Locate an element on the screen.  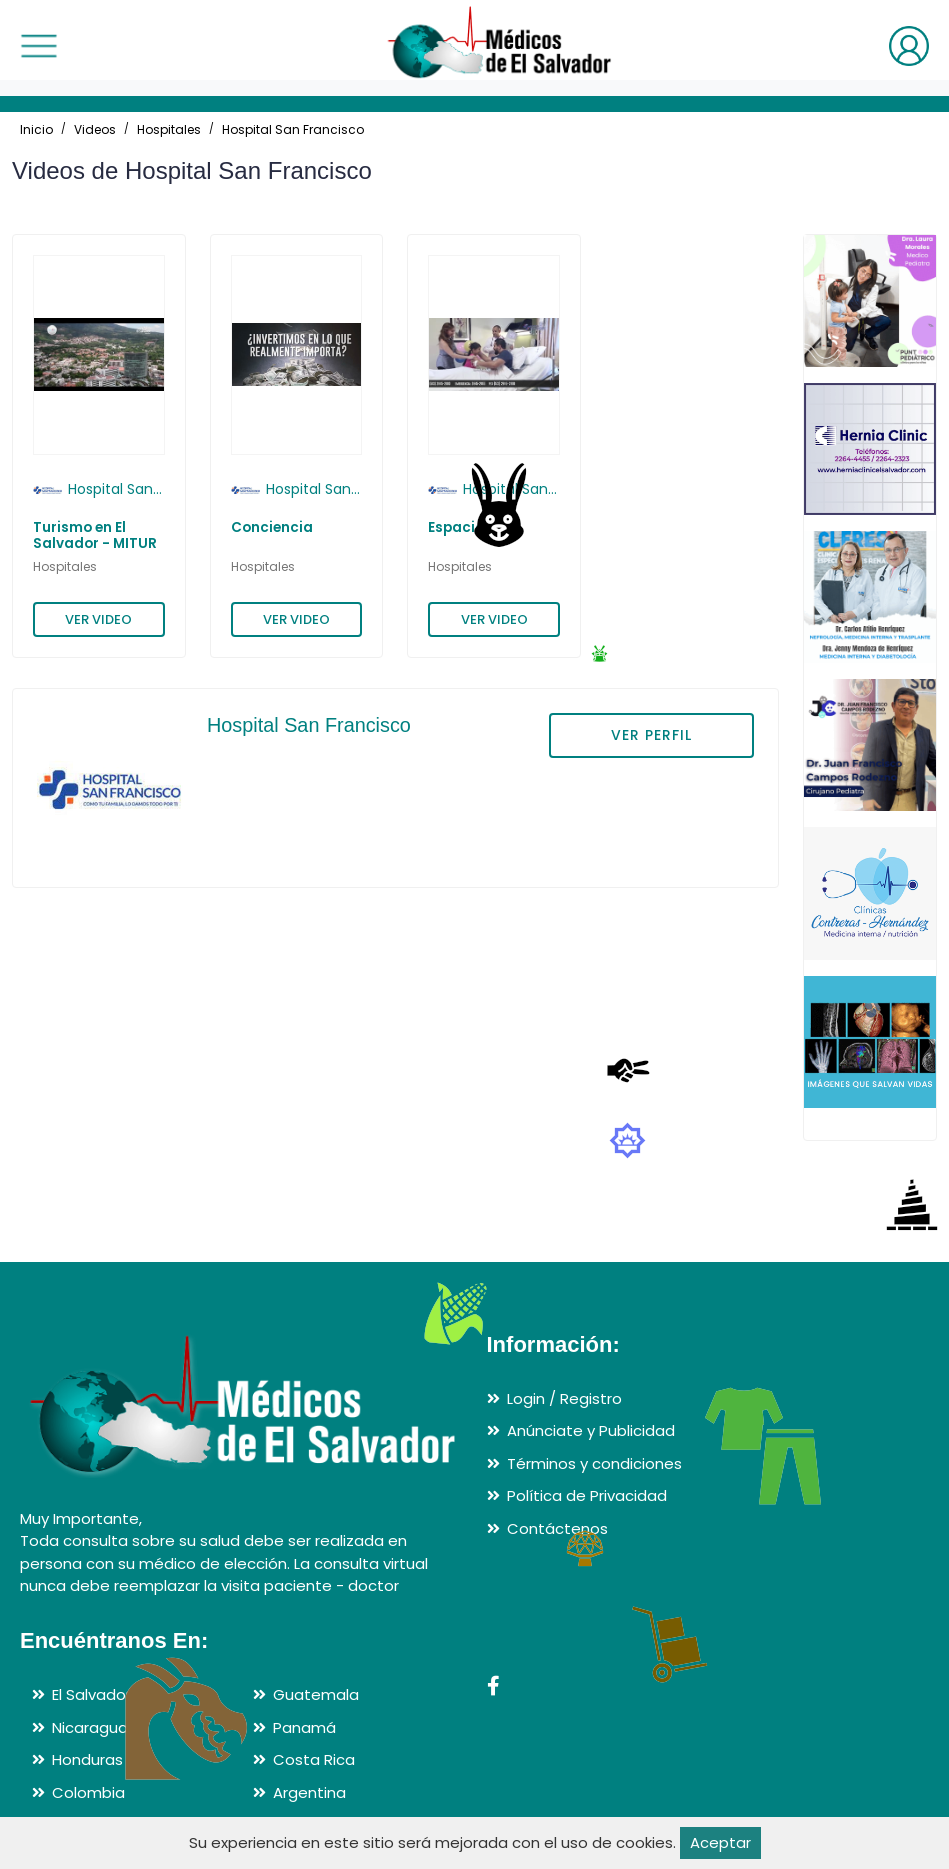
view mosque or islamic religious site is located at coordinates (912, 1203).